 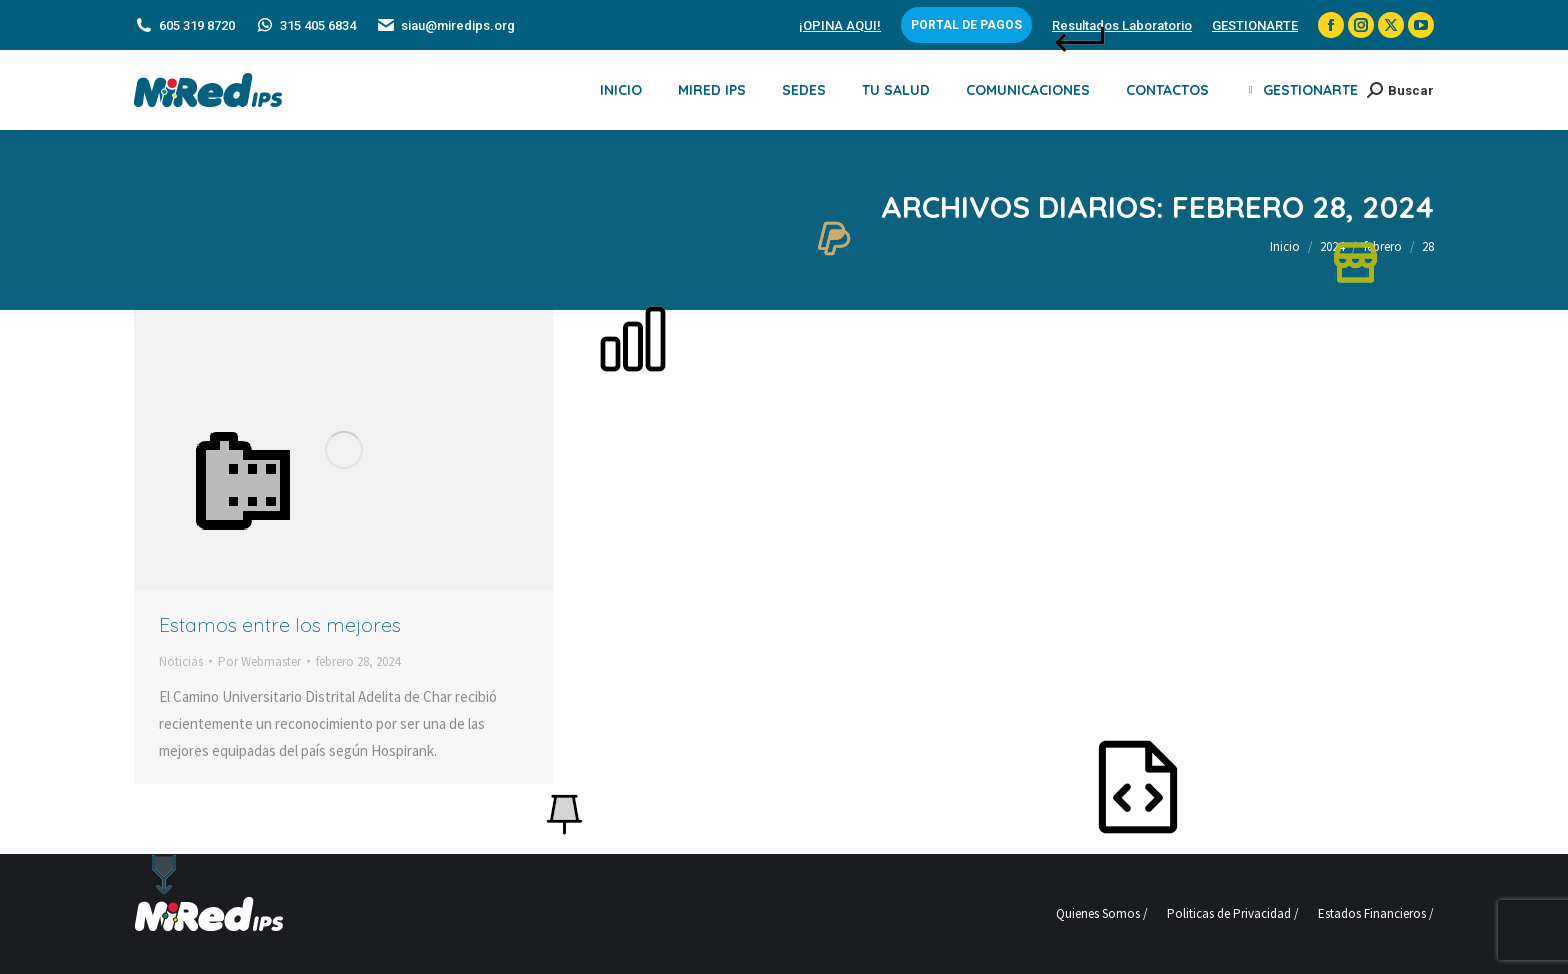 What do you see at coordinates (164, 873) in the screenshot?
I see `merge branches or items together` at bounding box center [164, 873].